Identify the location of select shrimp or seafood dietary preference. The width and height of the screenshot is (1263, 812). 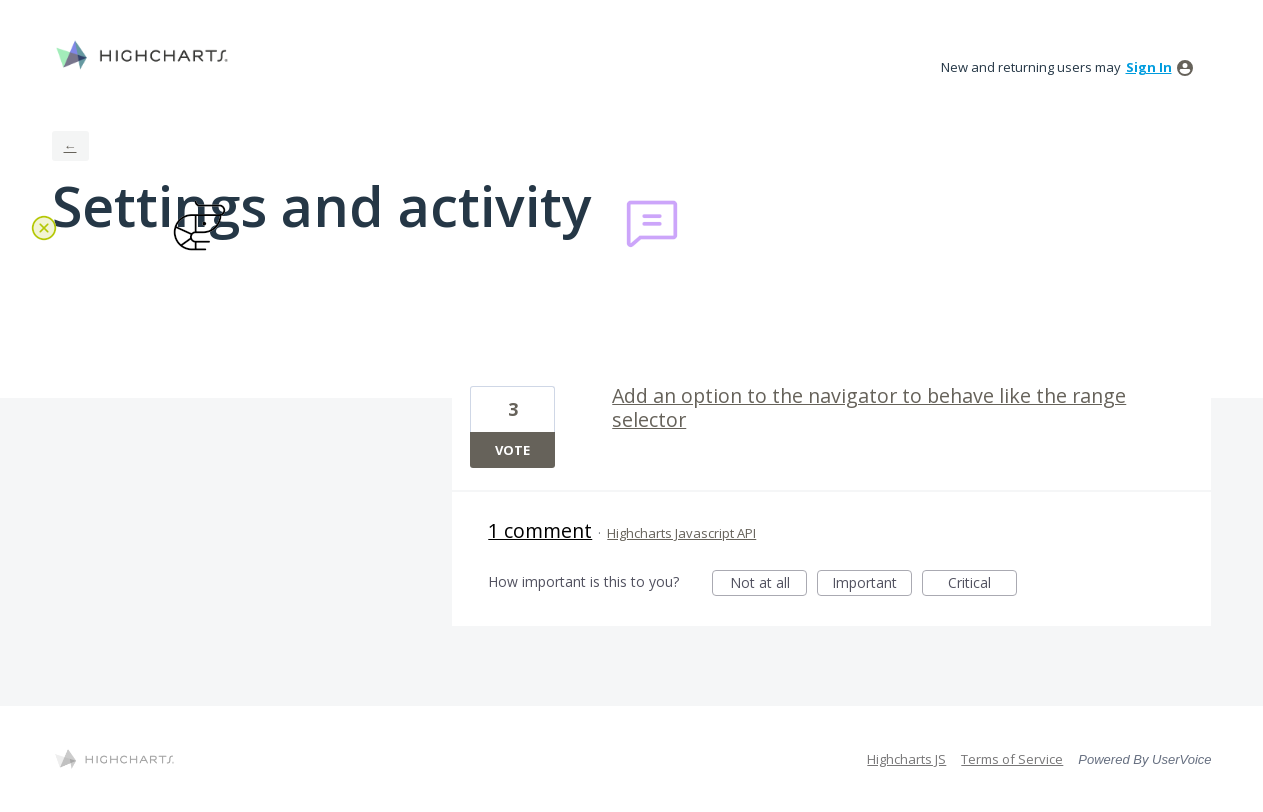
(199, 226).